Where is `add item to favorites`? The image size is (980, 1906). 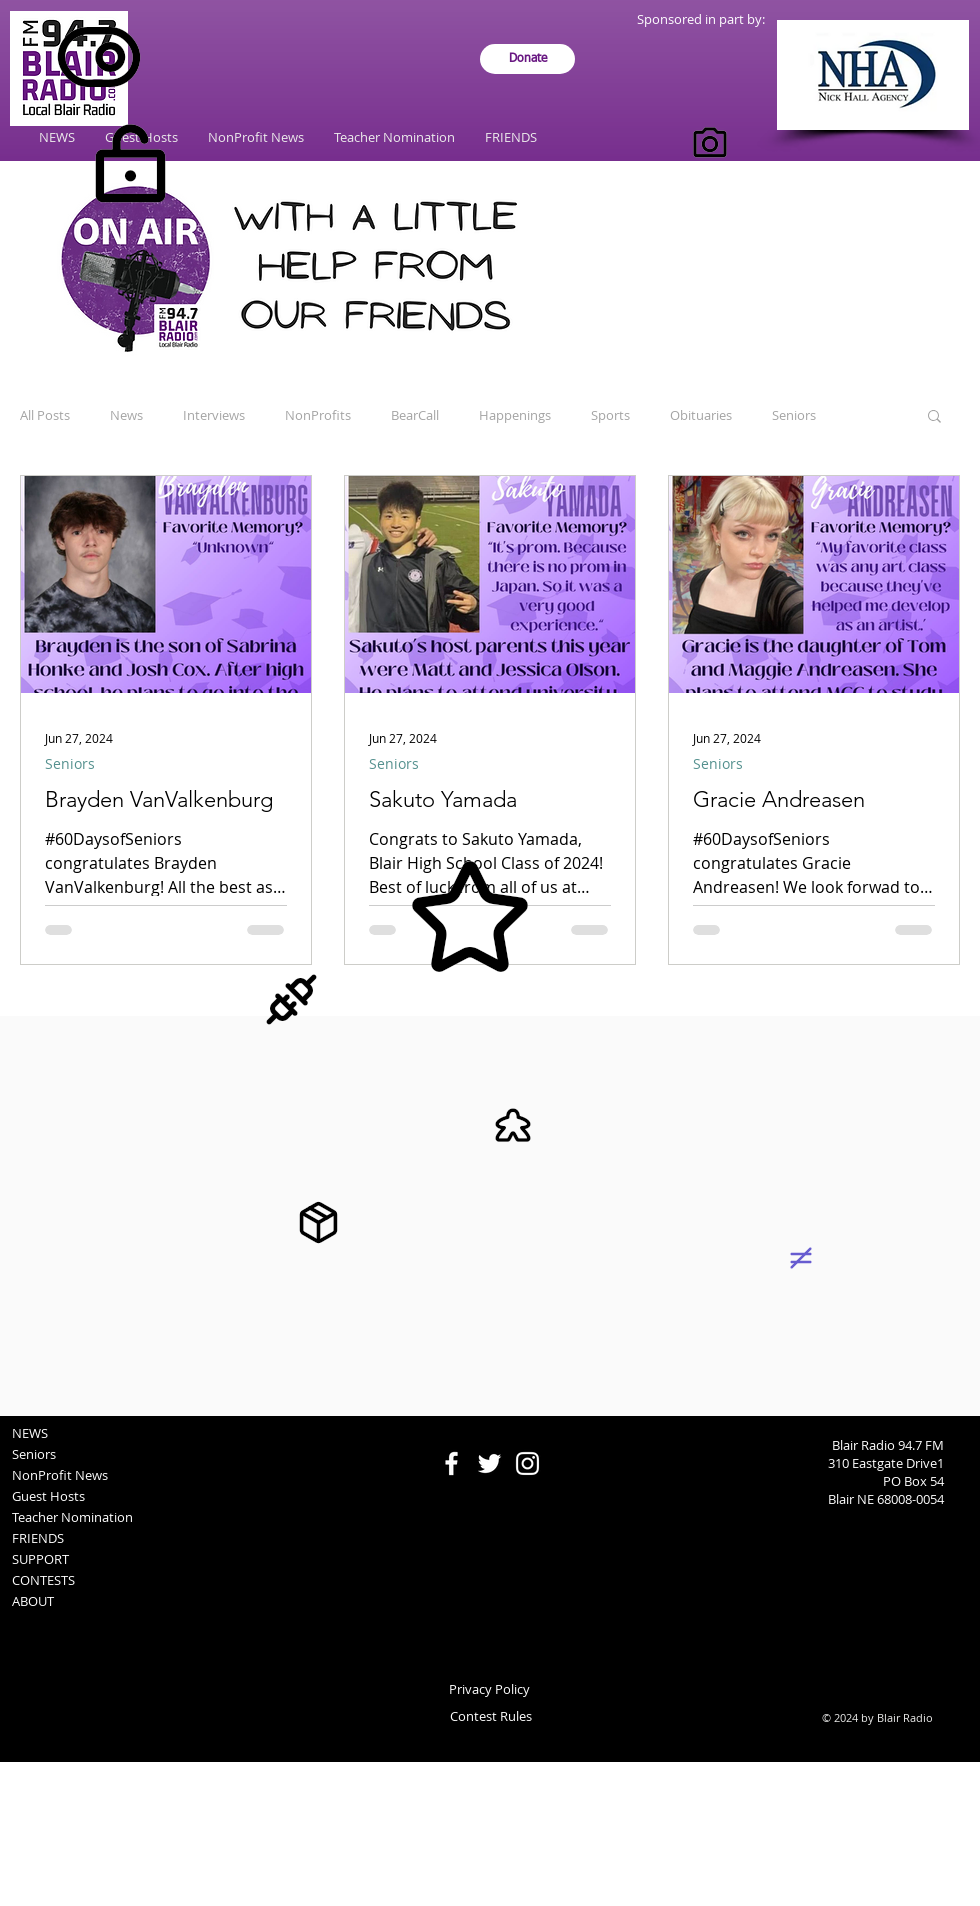 add item to favorites is located at coordinates (470, 919).